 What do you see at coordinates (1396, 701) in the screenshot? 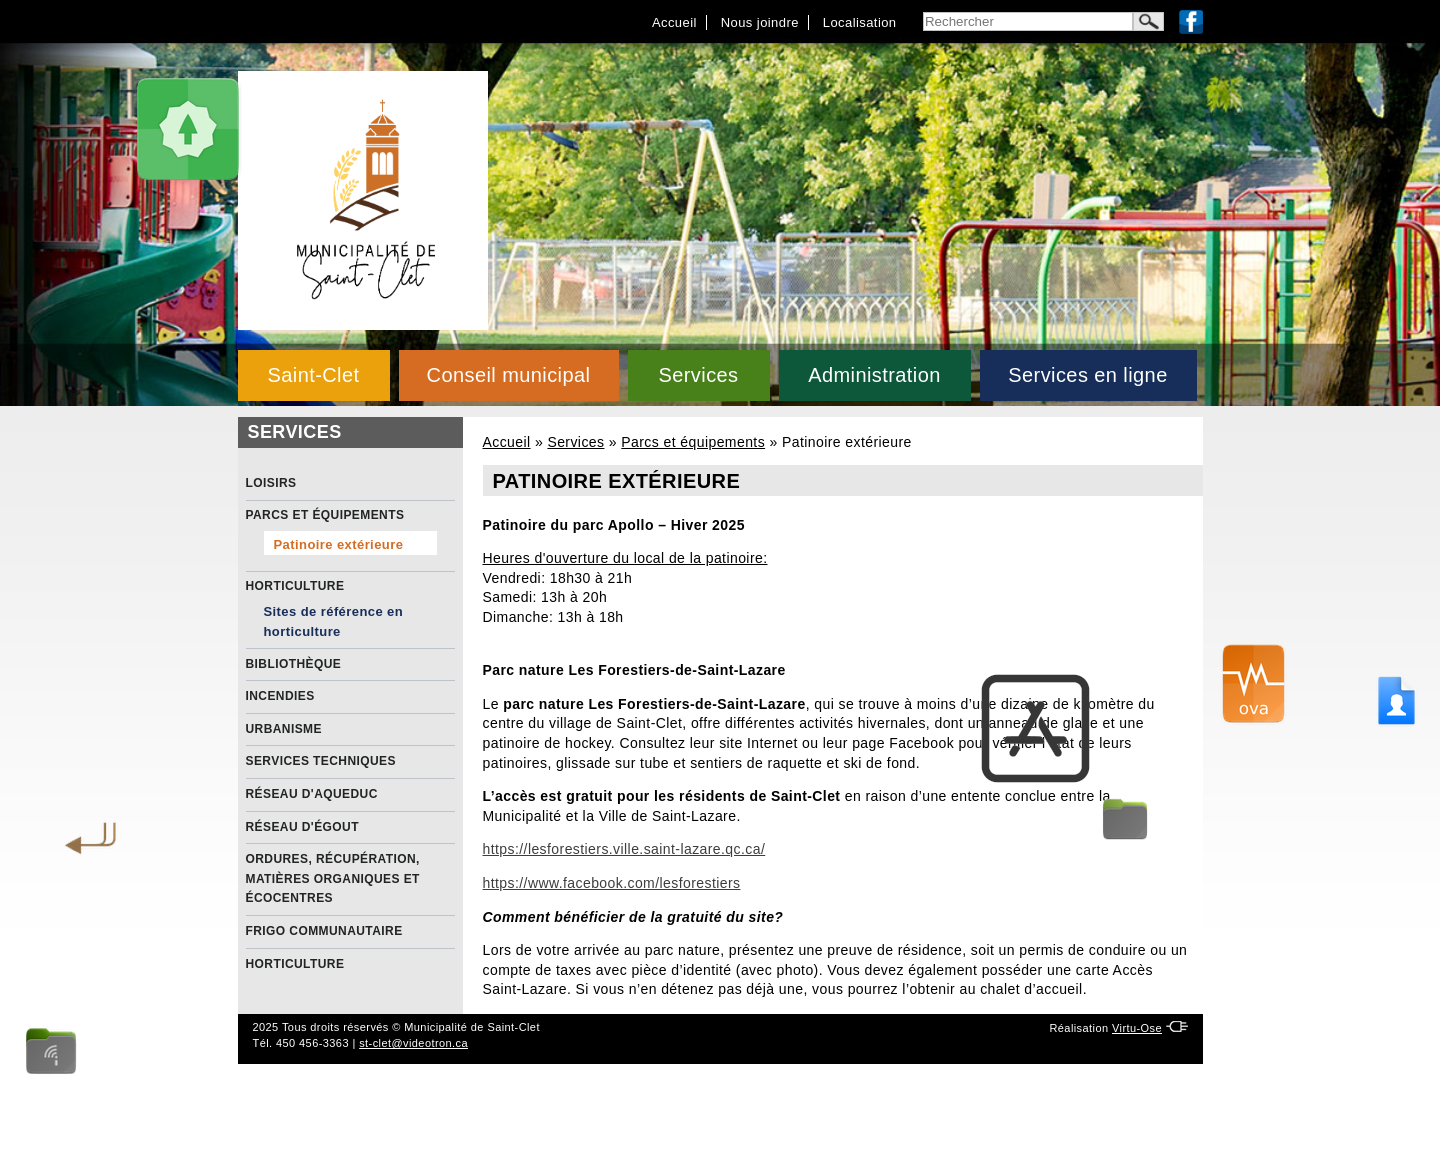
I see `open a contact file` at bounding box center [1396, 701].